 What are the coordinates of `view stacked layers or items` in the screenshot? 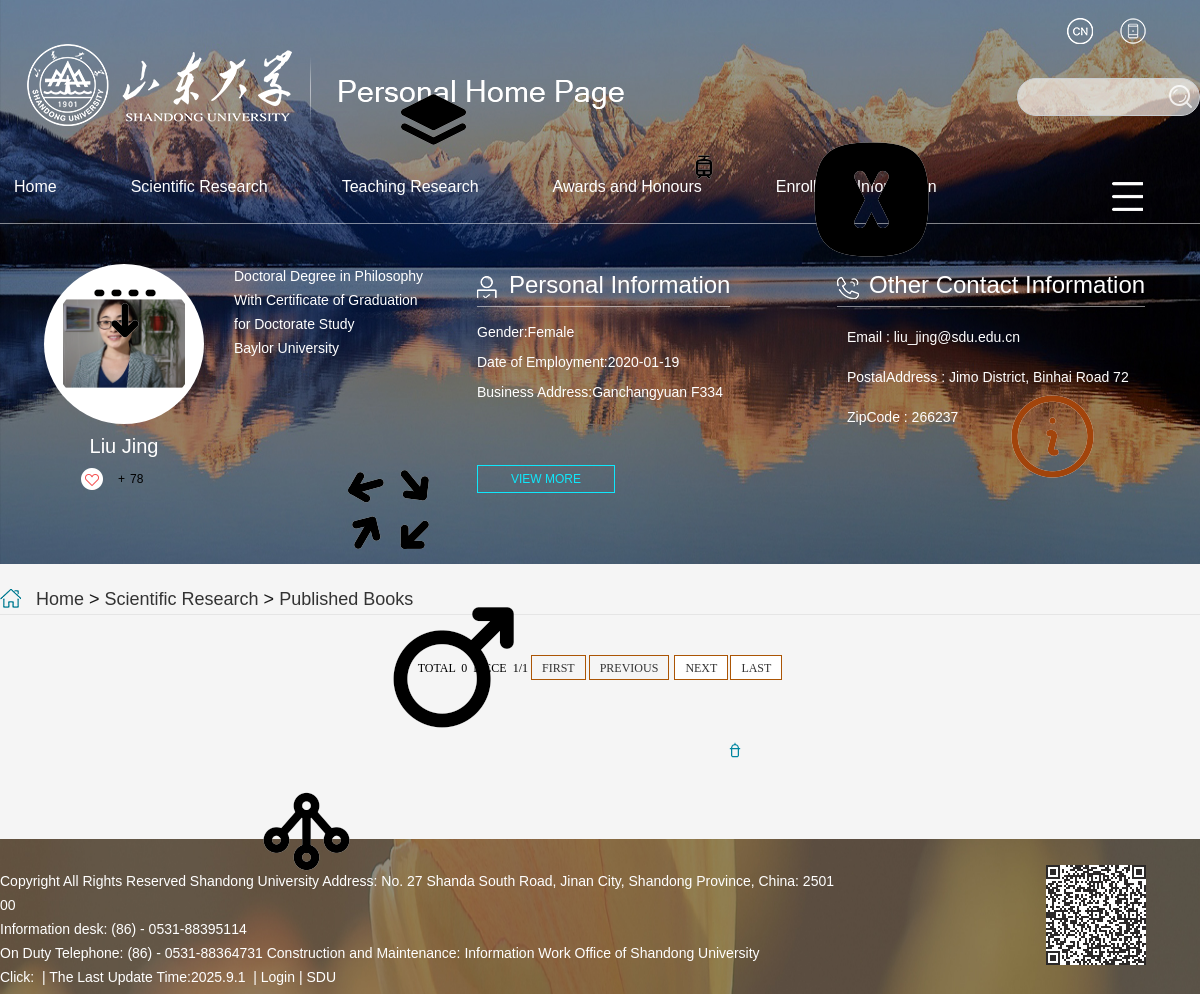 It's located at (433, 119).